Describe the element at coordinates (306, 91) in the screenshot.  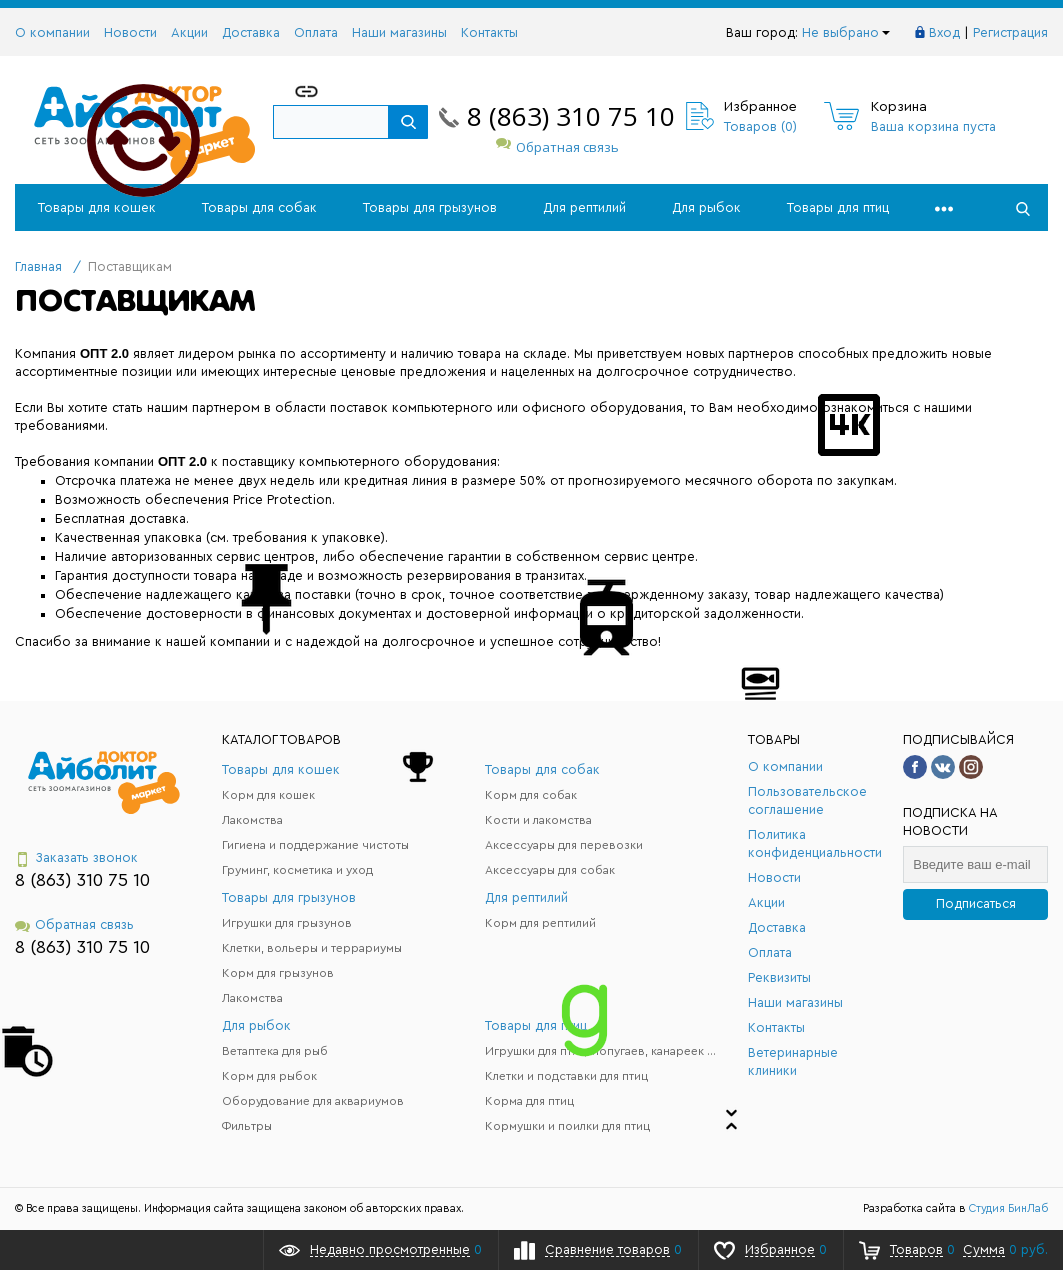
I see `copy or share a link` at that location.